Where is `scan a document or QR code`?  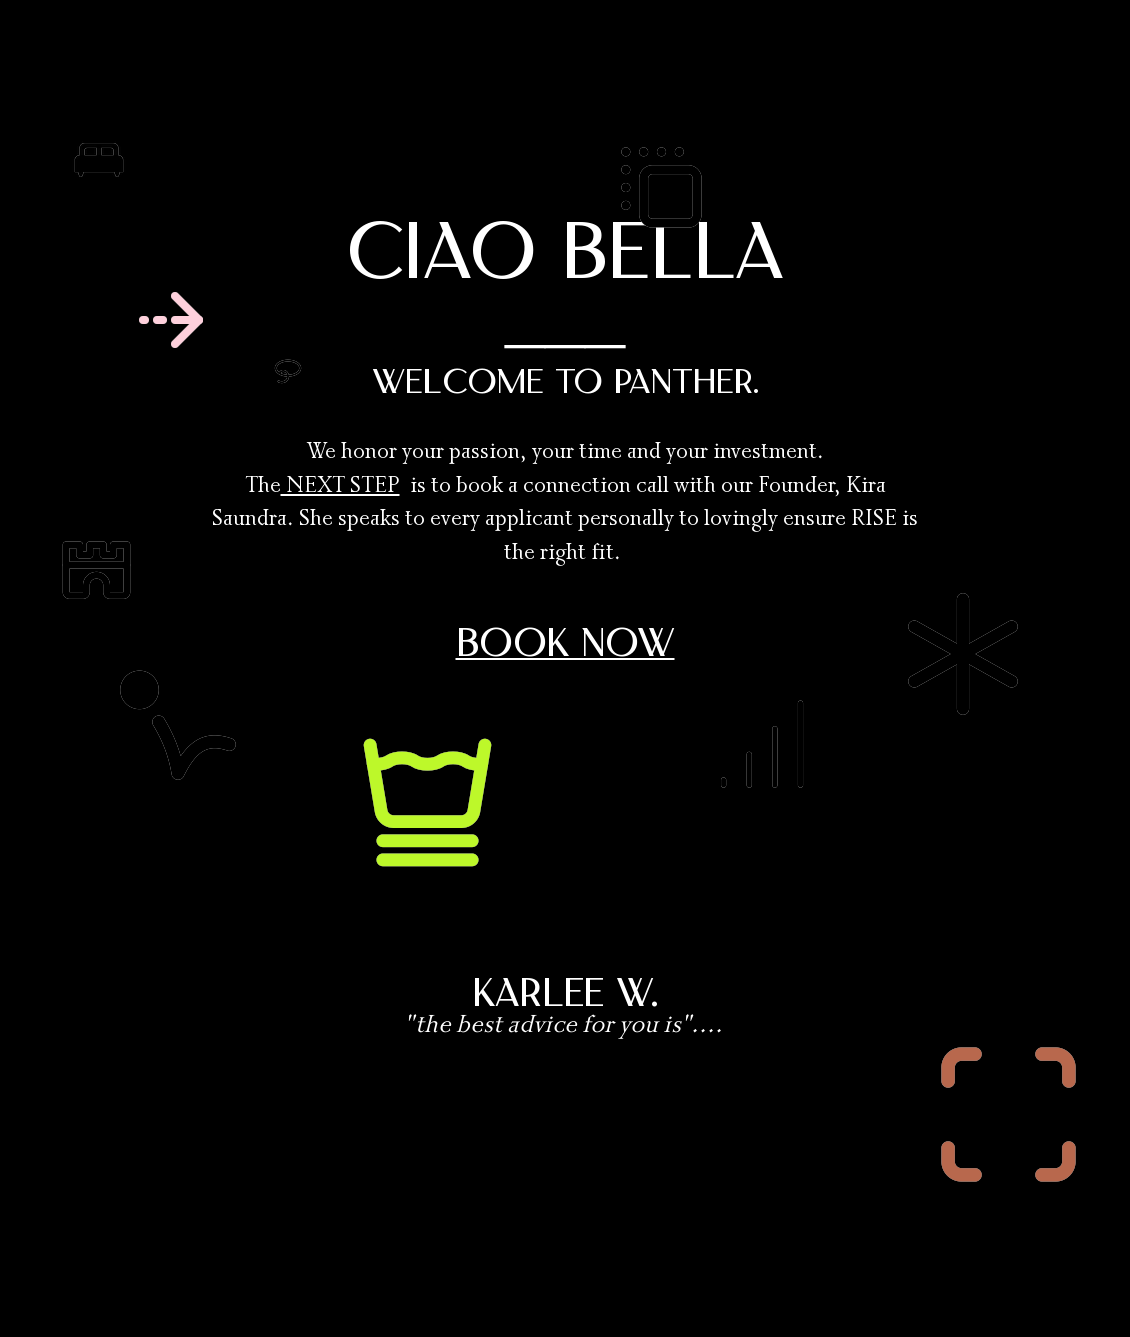
scan a document or QR code is located at coordinates (1008, 1114).